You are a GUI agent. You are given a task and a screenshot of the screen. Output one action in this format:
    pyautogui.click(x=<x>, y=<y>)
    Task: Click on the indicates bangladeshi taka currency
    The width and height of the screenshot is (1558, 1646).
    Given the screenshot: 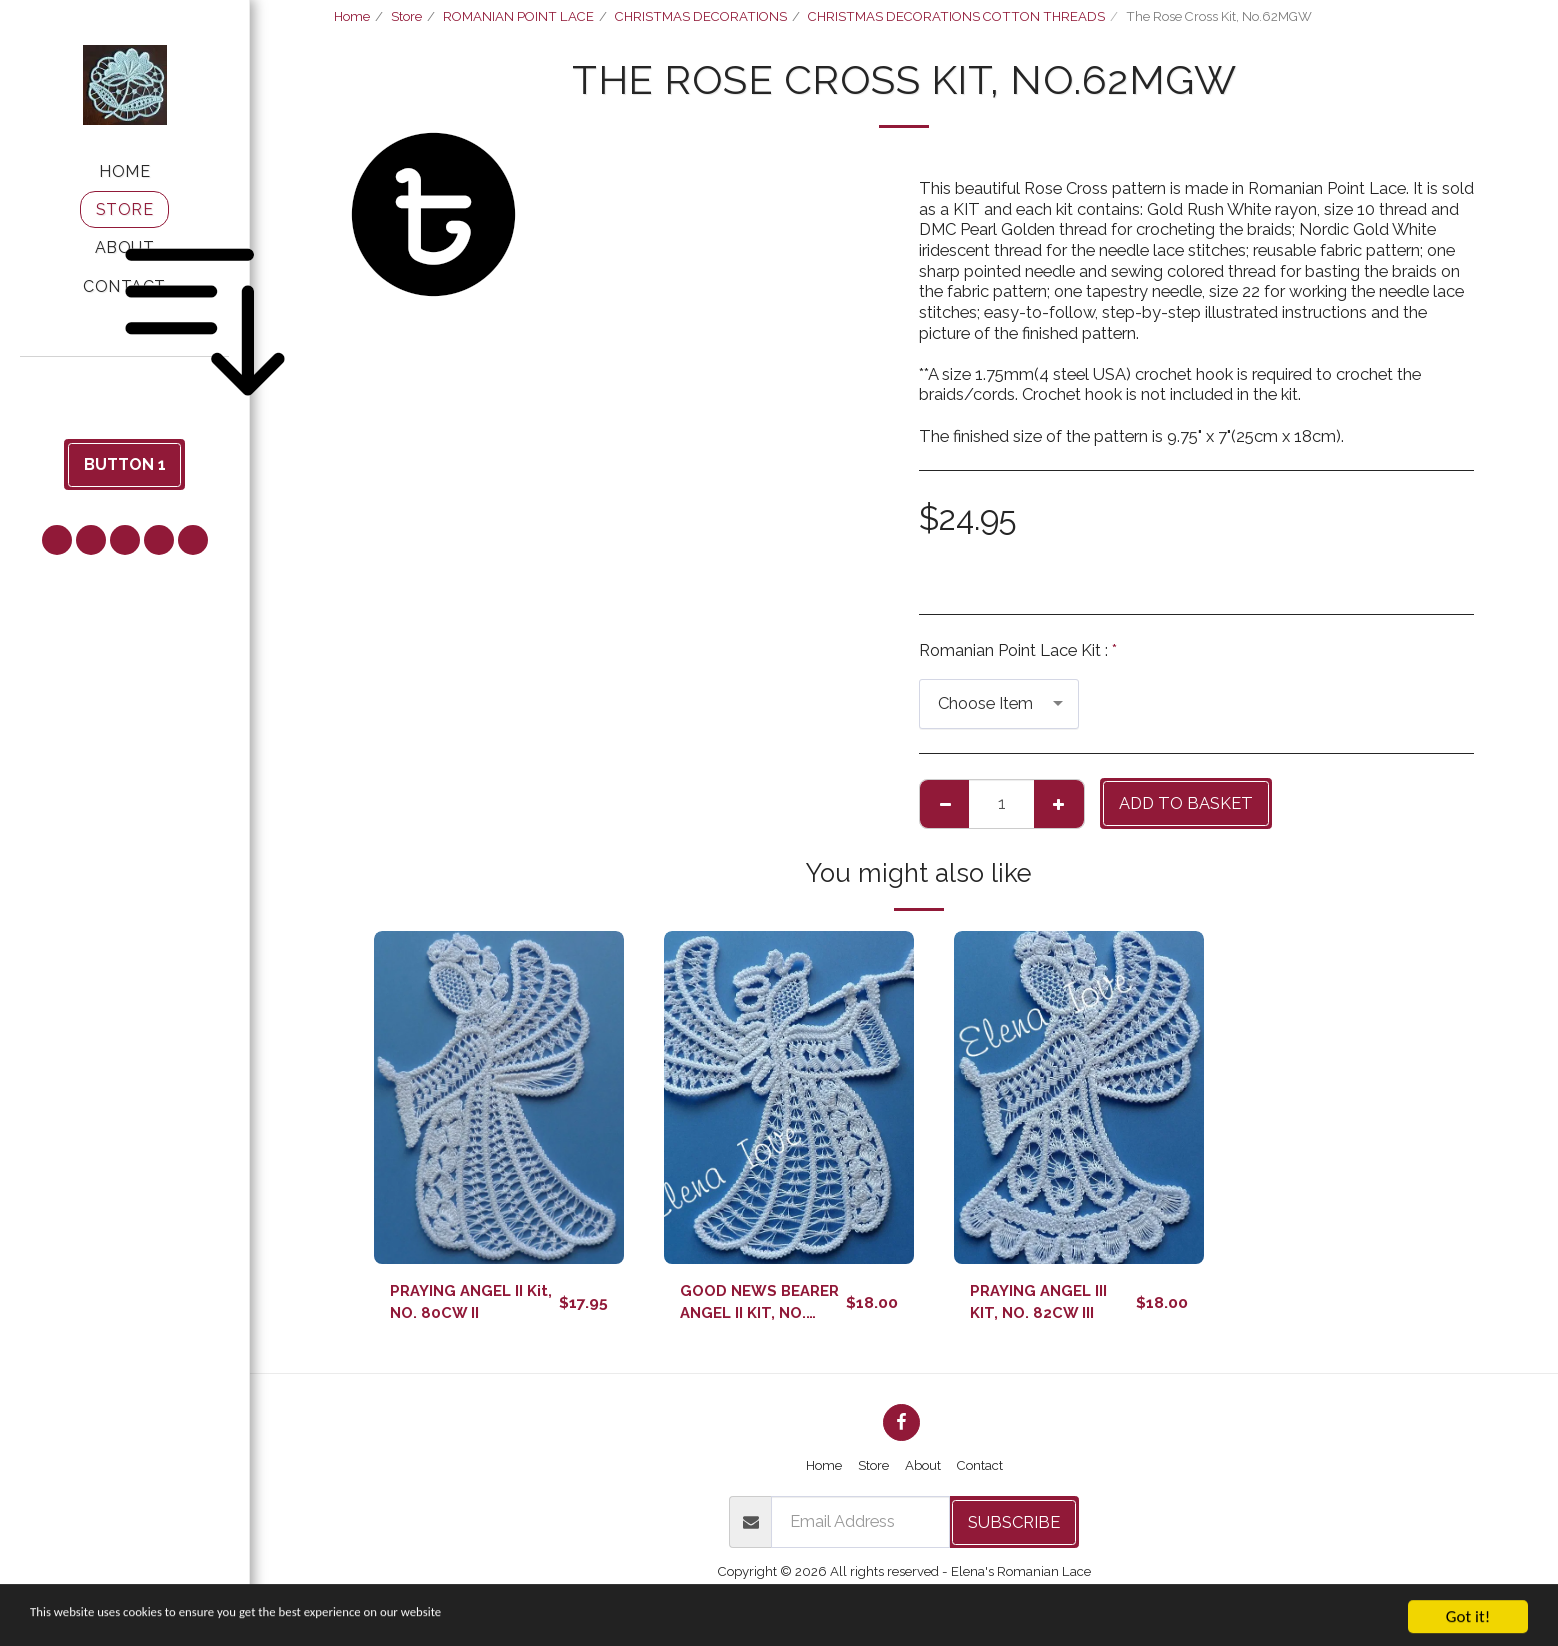 What is the action you would take?
    pyautogui.click(x=433, y=214)
    